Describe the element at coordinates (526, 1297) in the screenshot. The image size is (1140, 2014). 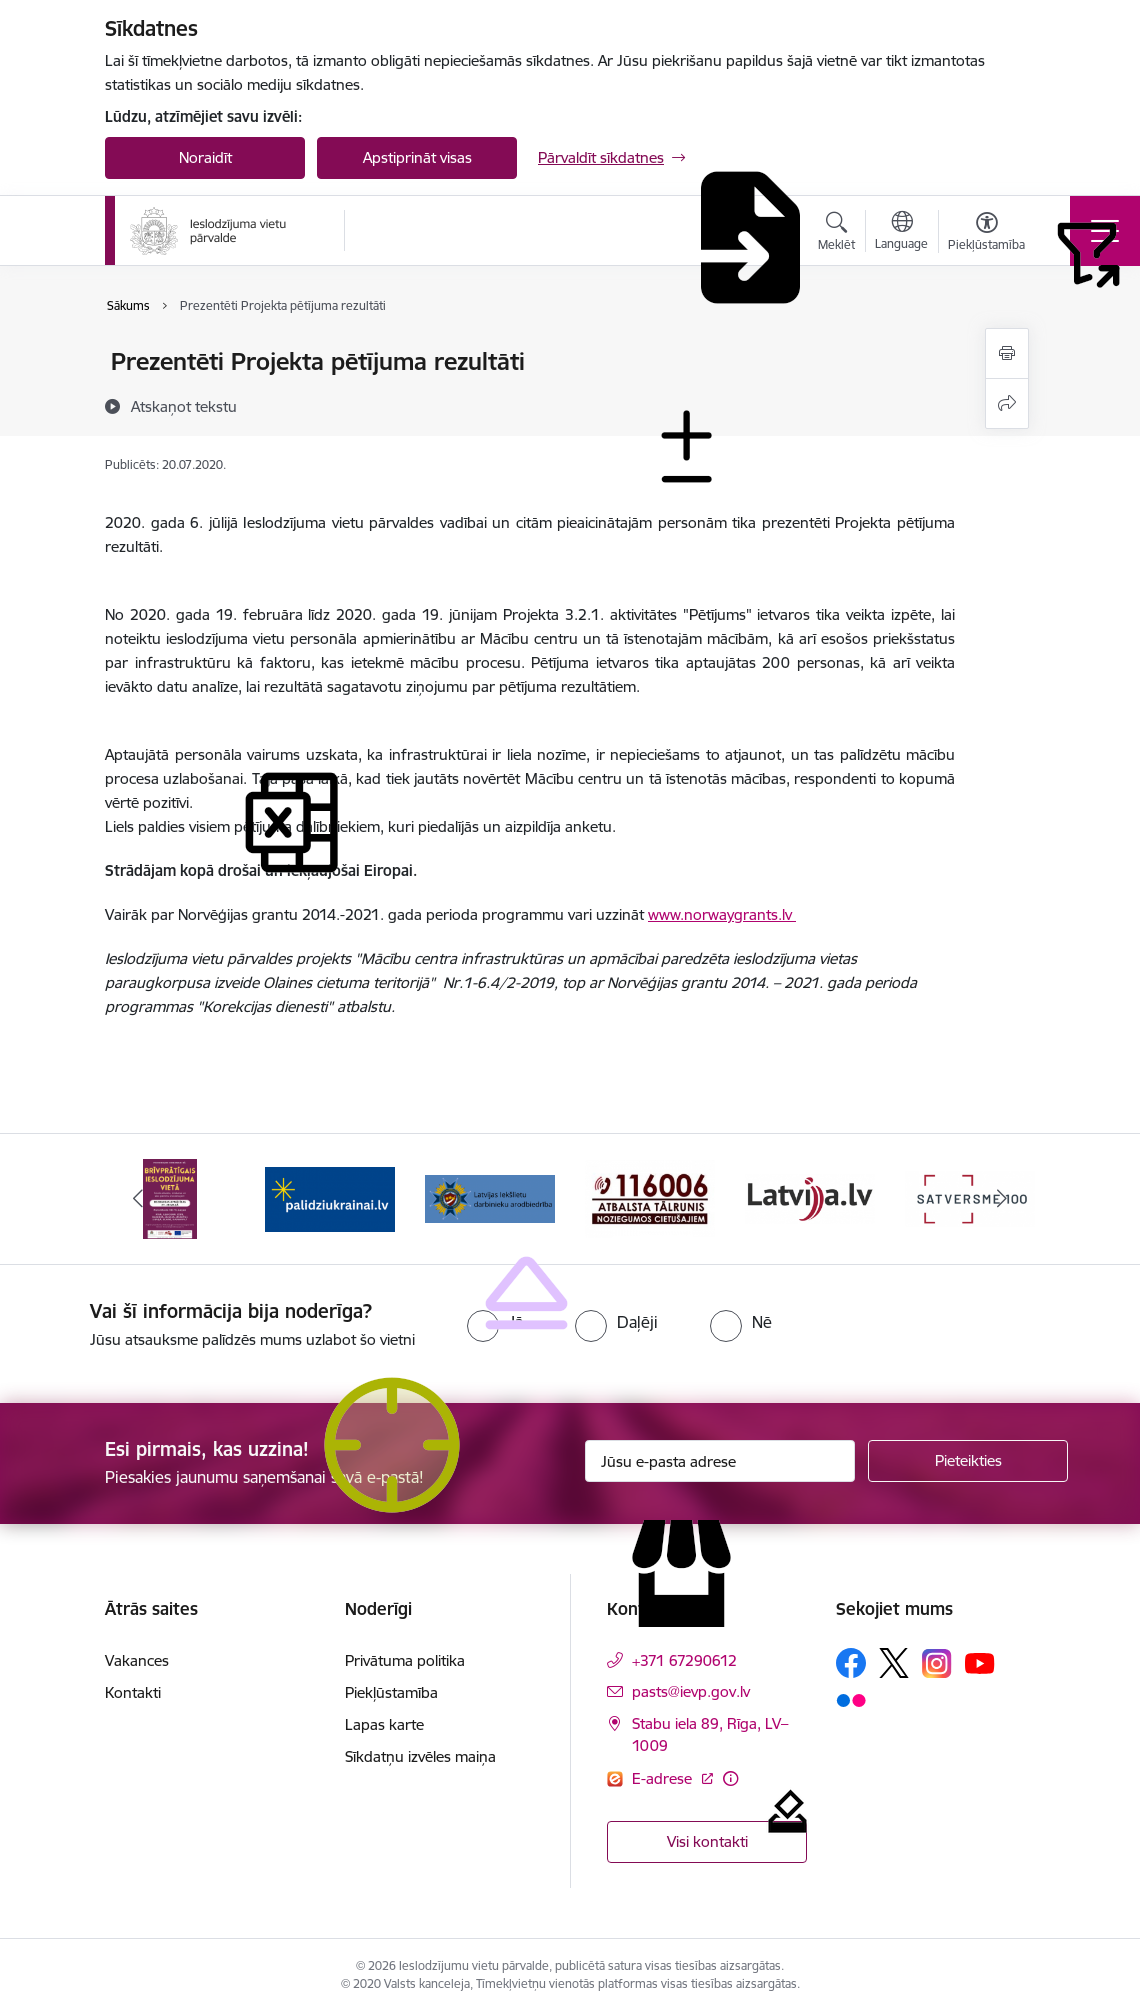
I see `eject media or disc` at that location.